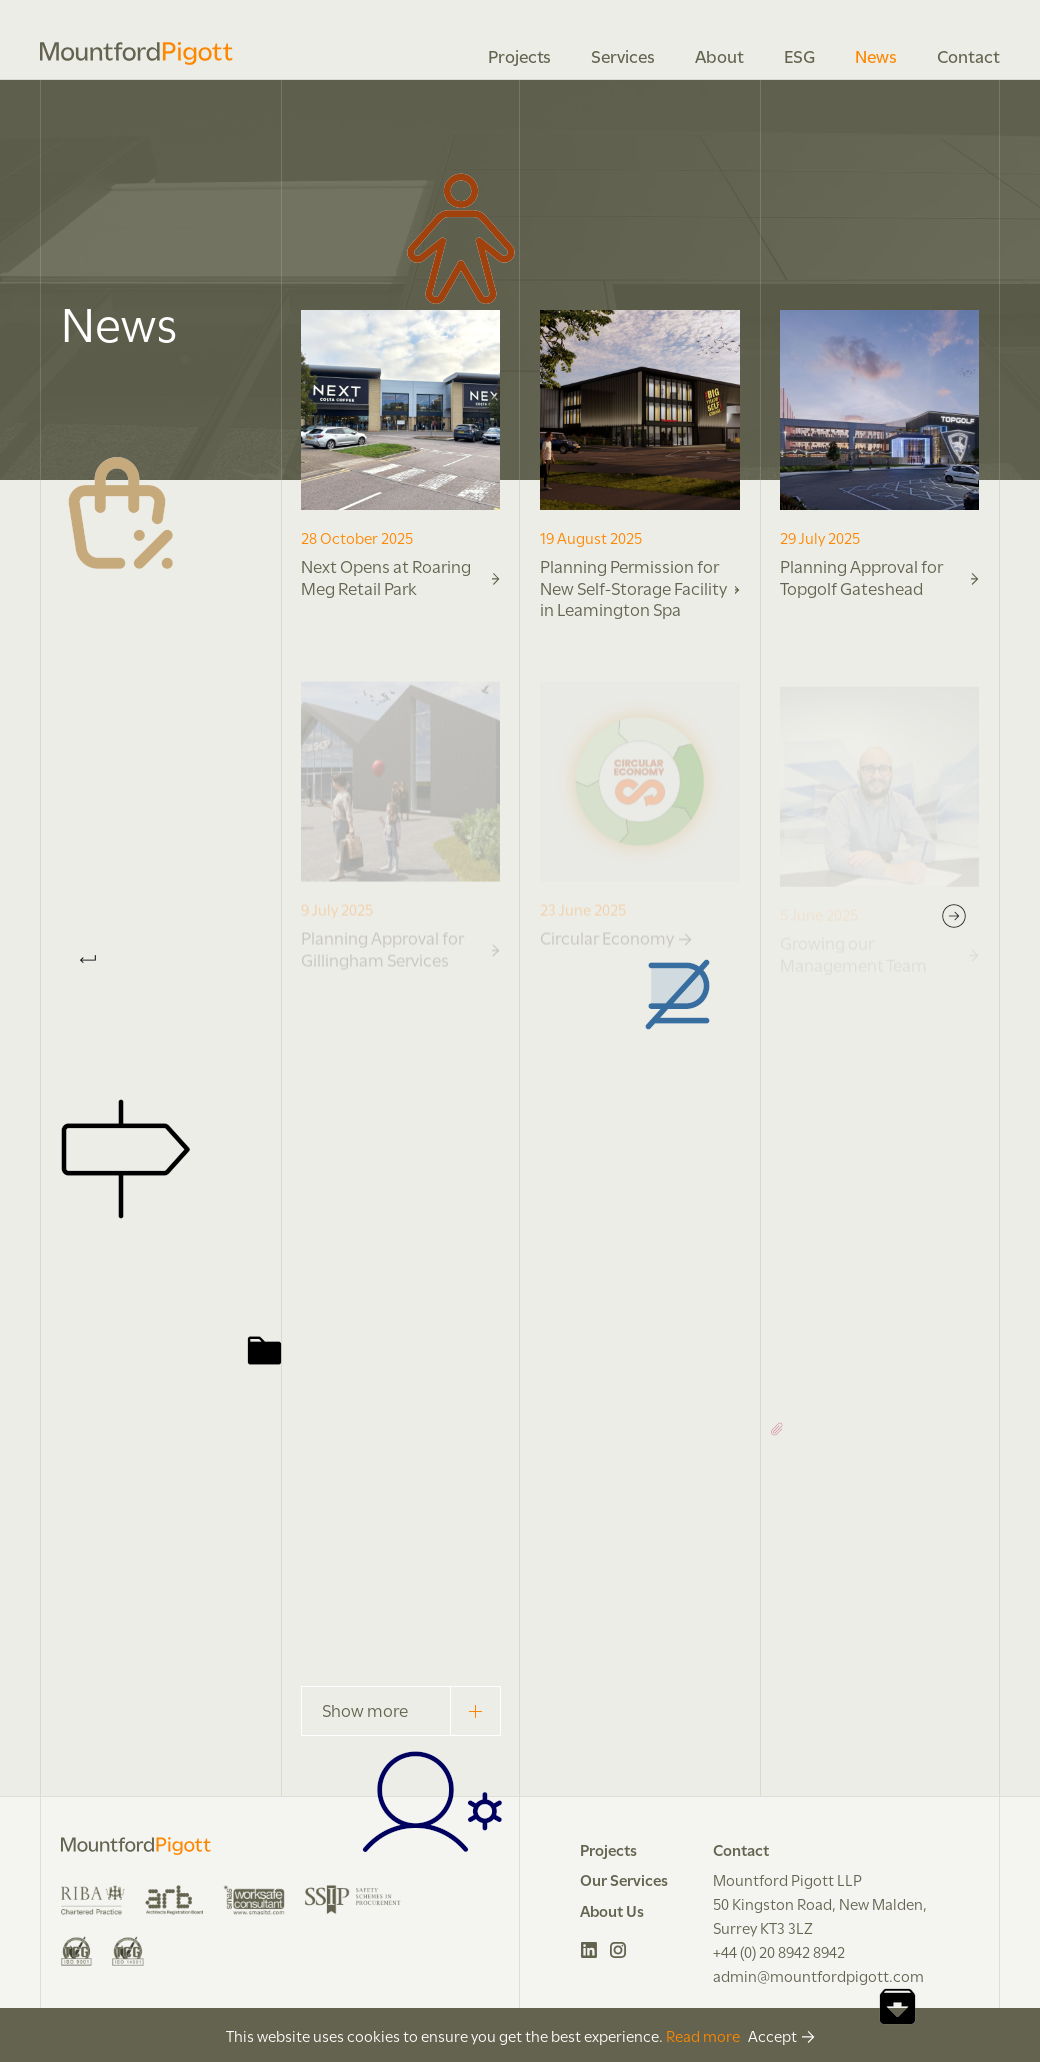  I want to click on proceed to next step, so click(954, 916).